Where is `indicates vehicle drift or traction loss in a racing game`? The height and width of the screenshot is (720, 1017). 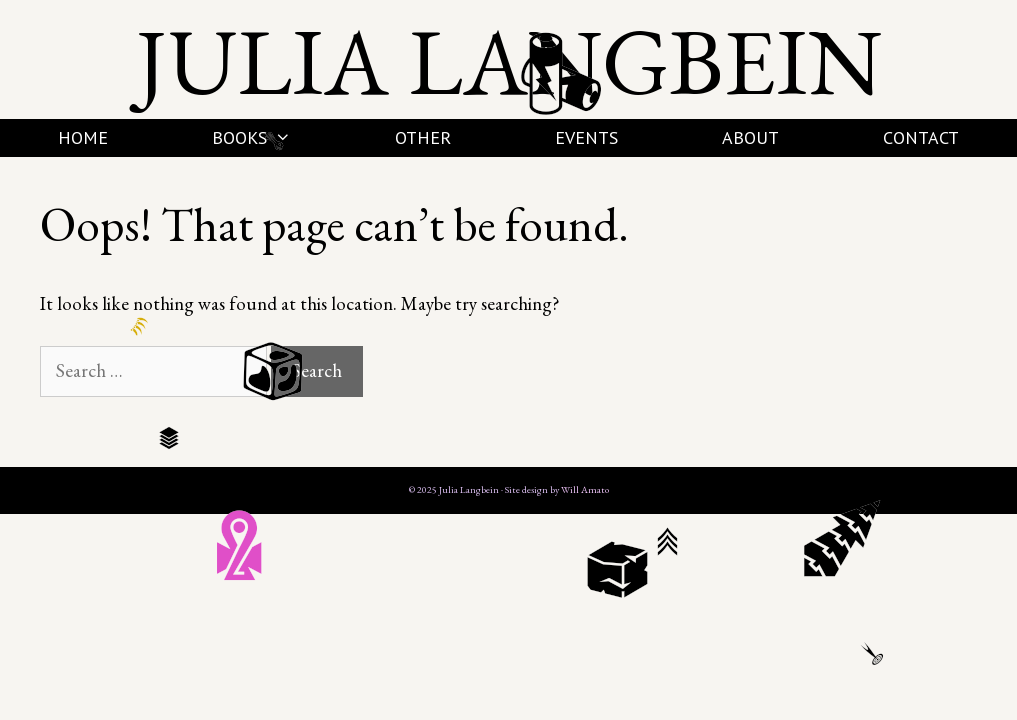 indicates vehicle drift or traction loss in a racing game is located at coordinates (842, 538).